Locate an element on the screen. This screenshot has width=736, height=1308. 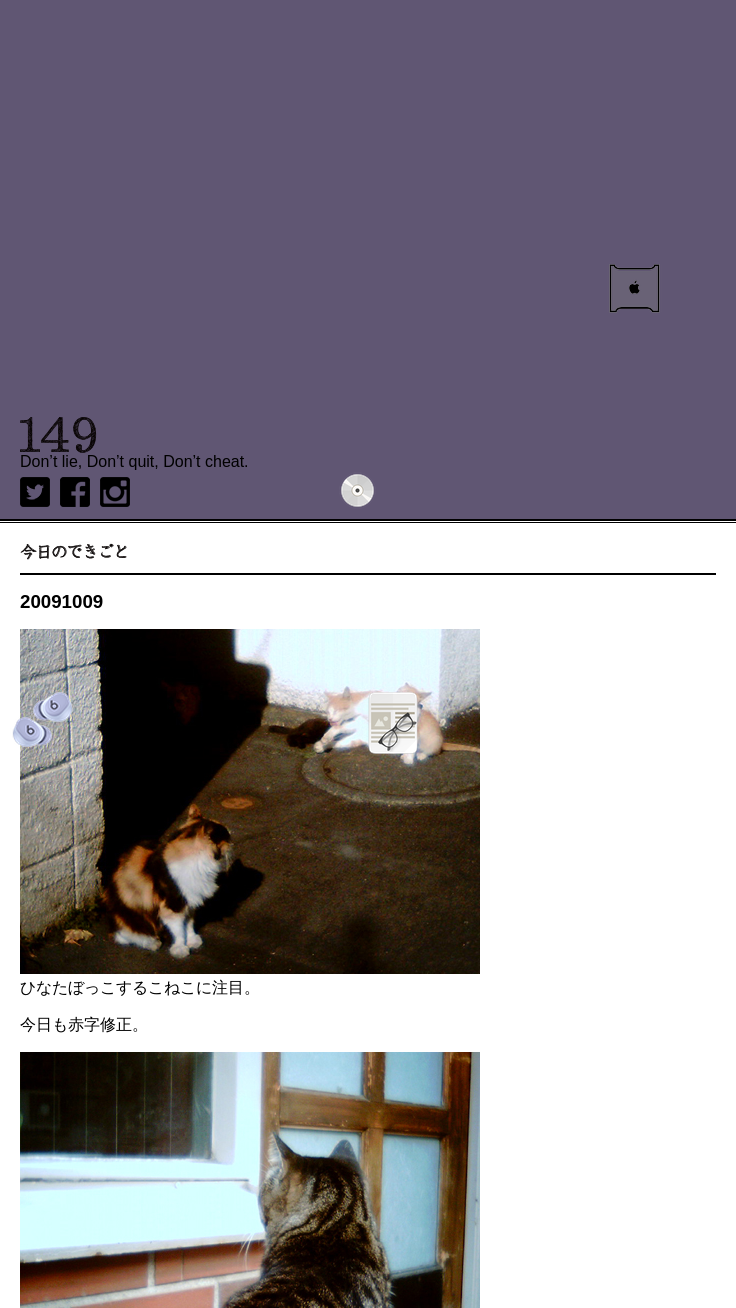
open office productivity suite is located at coordinates (393, 723).